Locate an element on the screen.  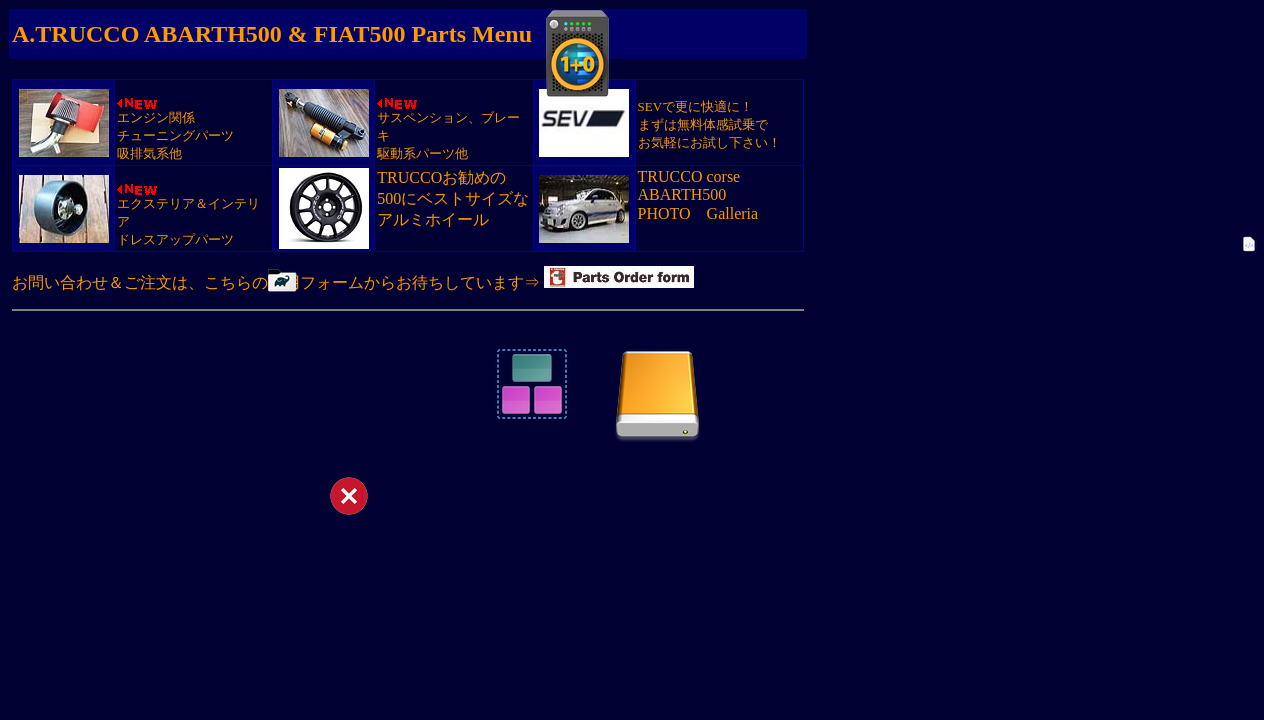
close or exit the application is located at coordinates (349, 496).